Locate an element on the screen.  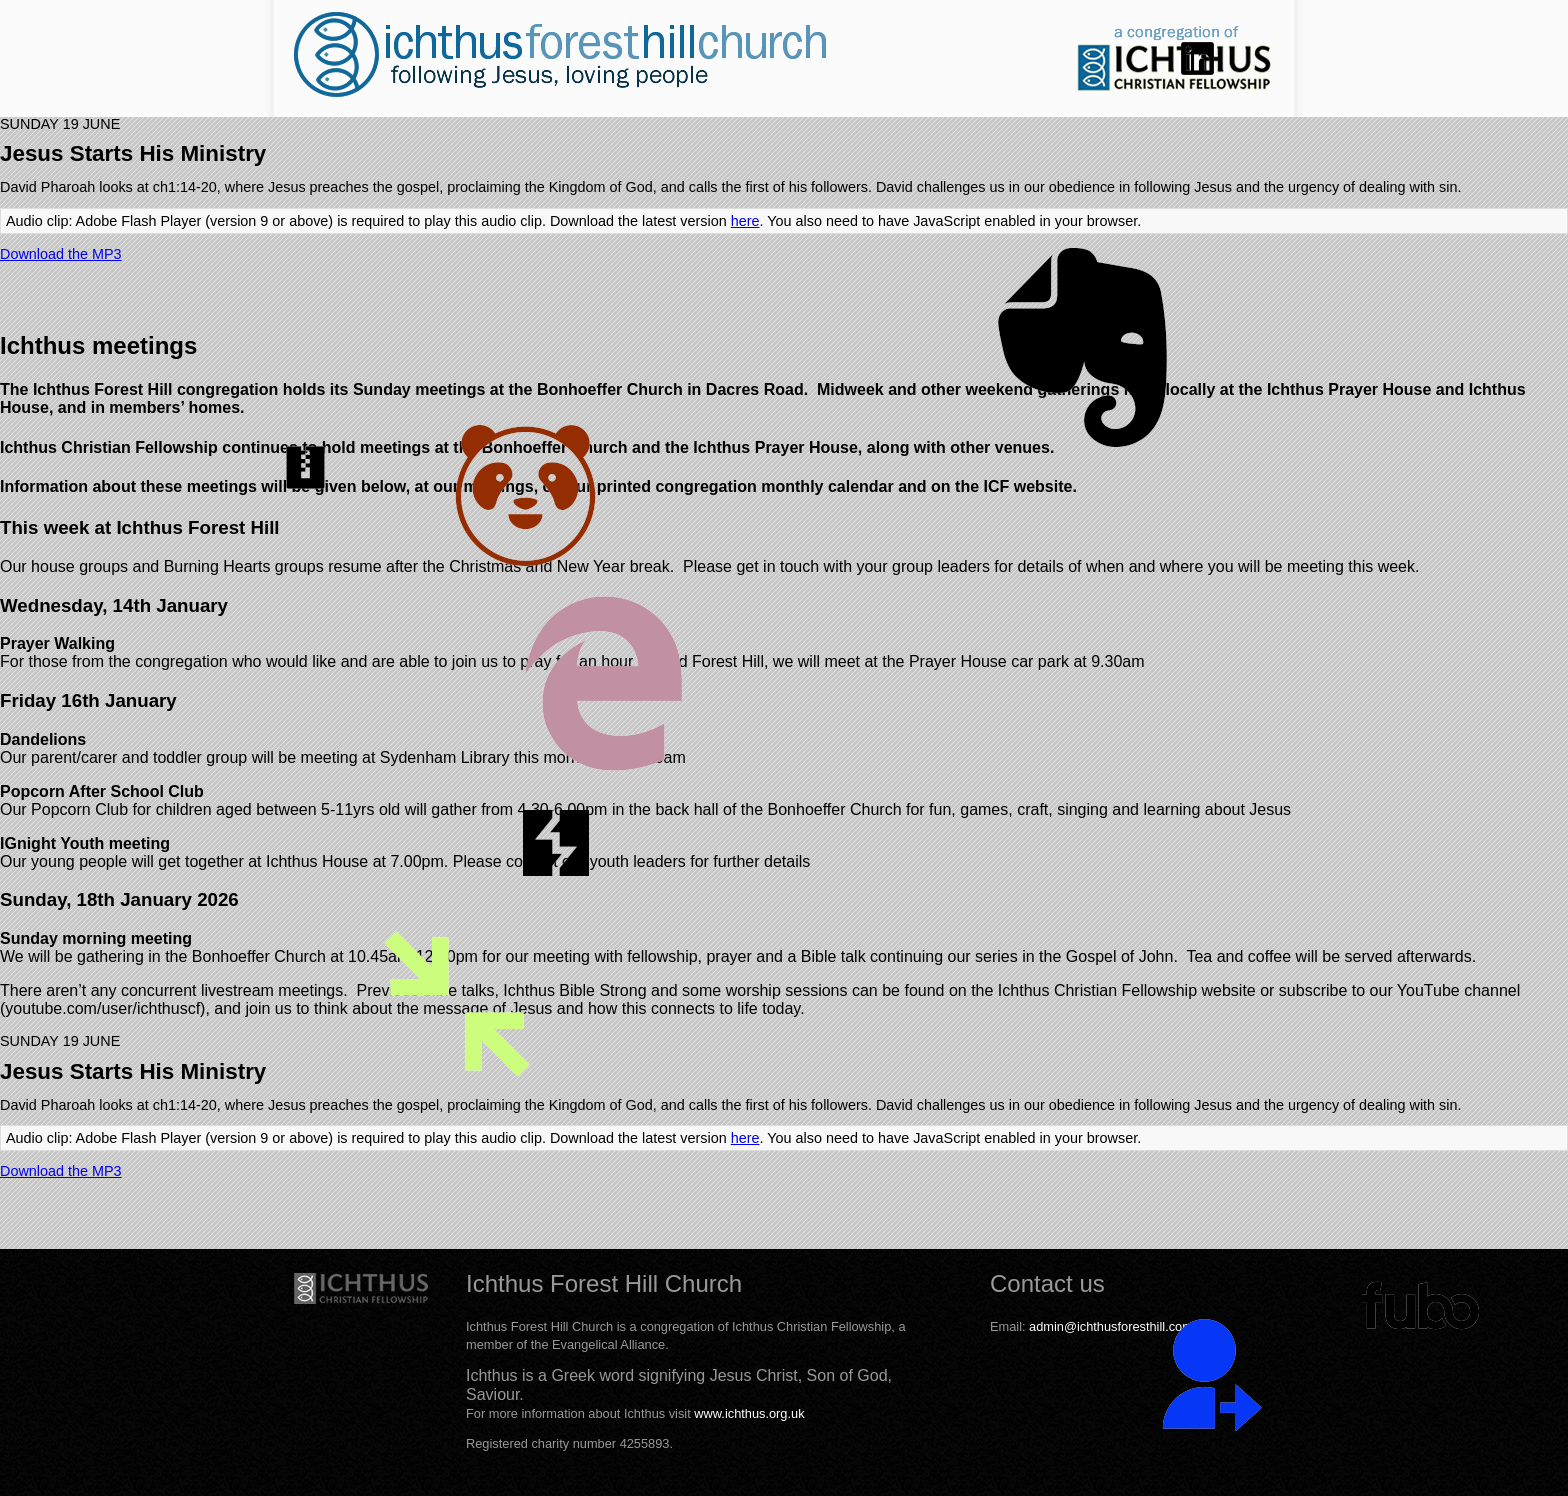
share user profile with others is located at coordinates (1204, 1376).